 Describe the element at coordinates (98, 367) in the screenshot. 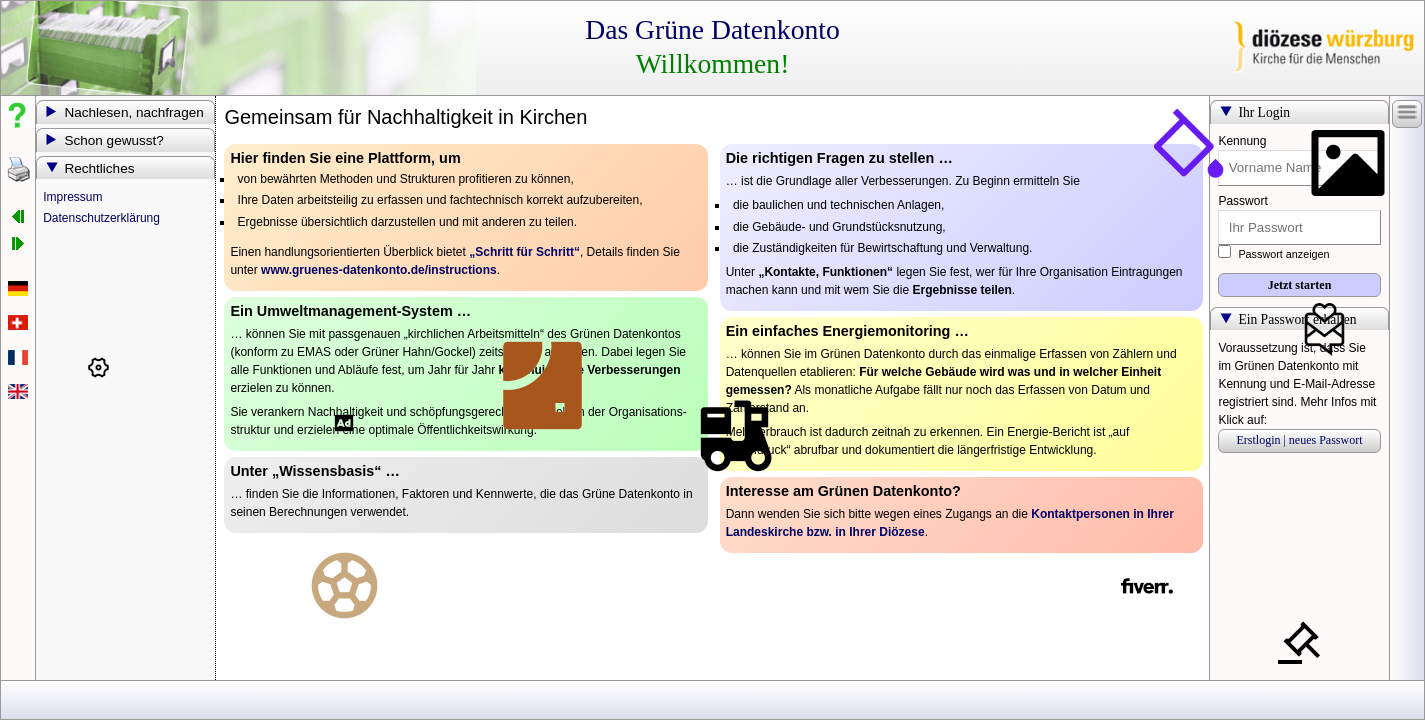

I see `access settings or preferences` at that location.